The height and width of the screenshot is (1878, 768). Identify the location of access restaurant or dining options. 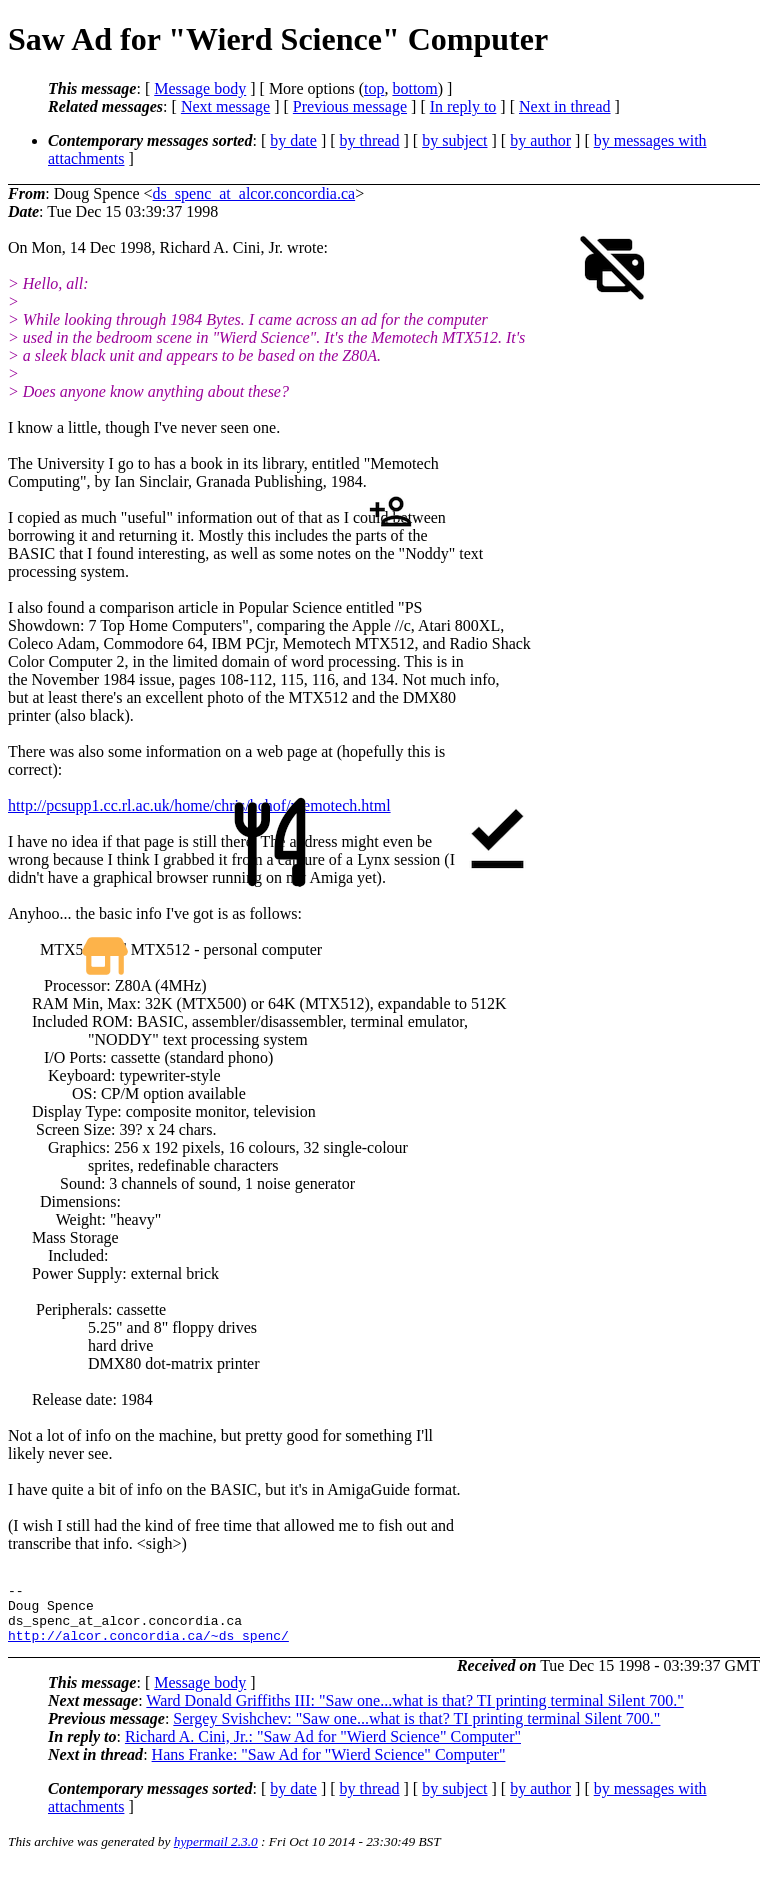
(270, 842).